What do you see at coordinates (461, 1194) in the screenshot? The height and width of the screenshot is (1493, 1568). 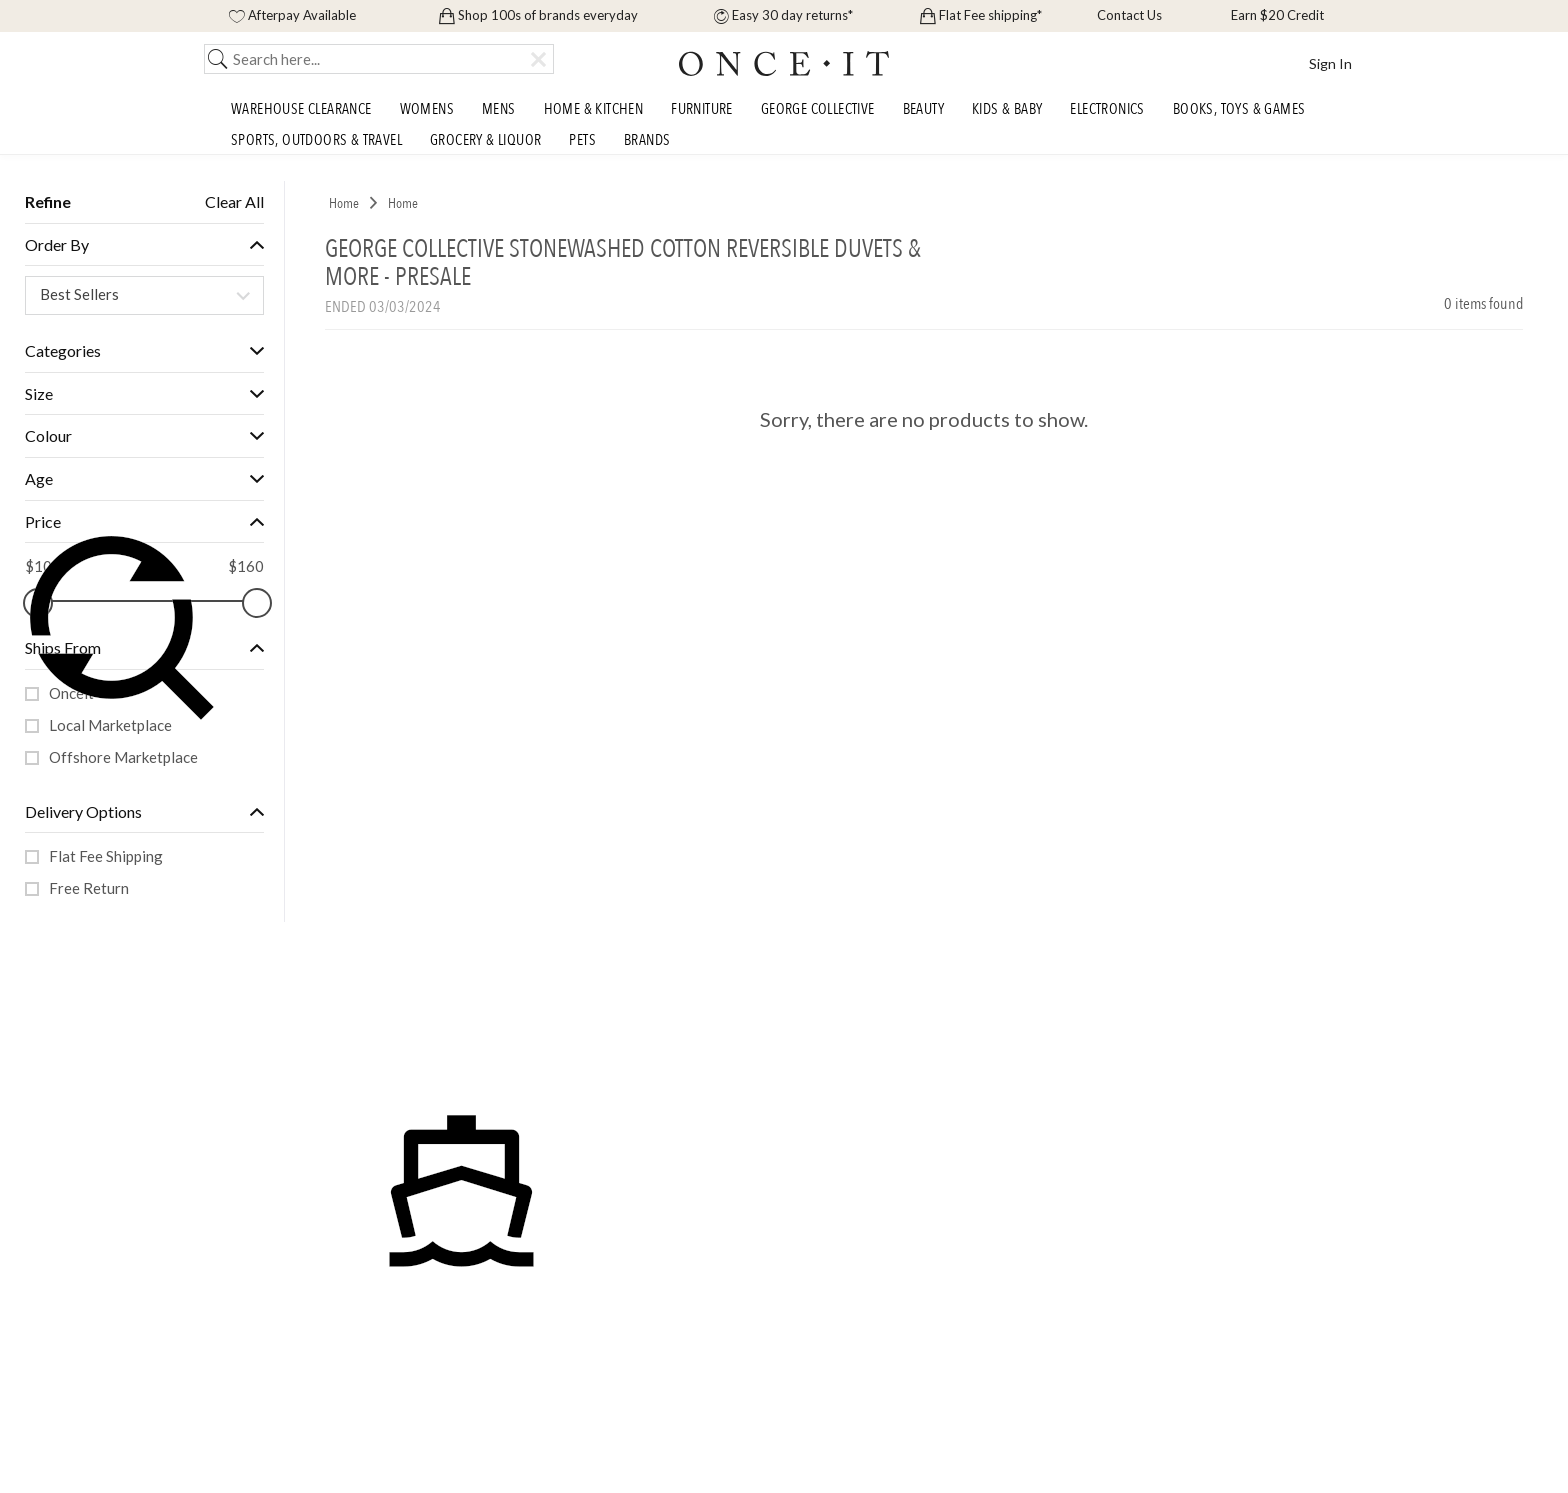 I see `select ship or boat transportation` at bounding box center [461, 1194].